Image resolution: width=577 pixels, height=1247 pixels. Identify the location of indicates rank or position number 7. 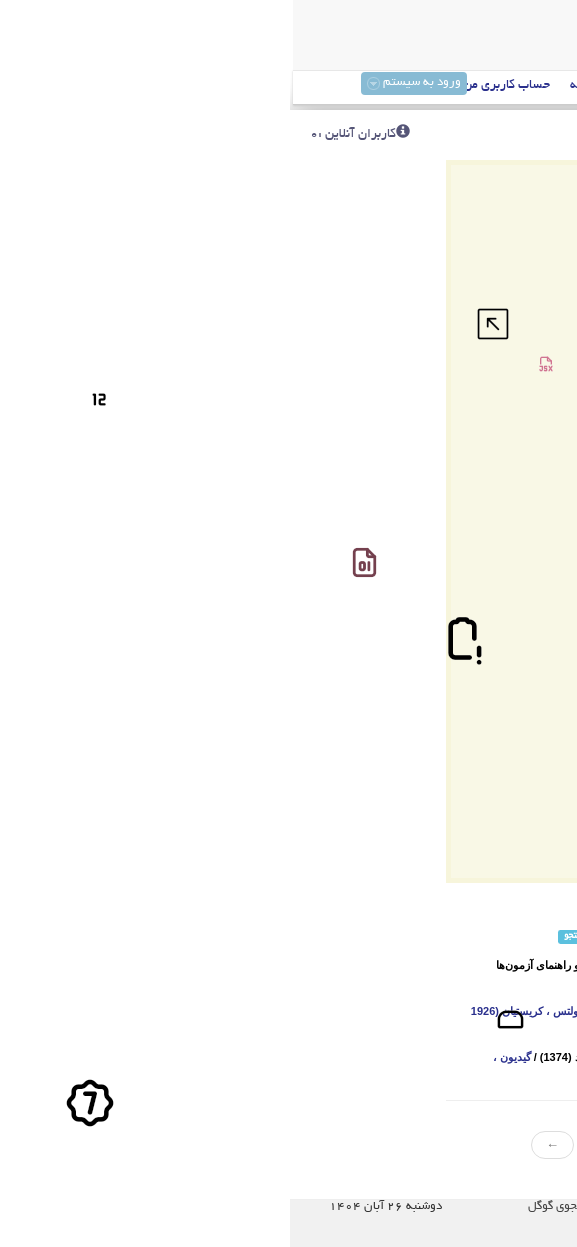
(90, 1103).